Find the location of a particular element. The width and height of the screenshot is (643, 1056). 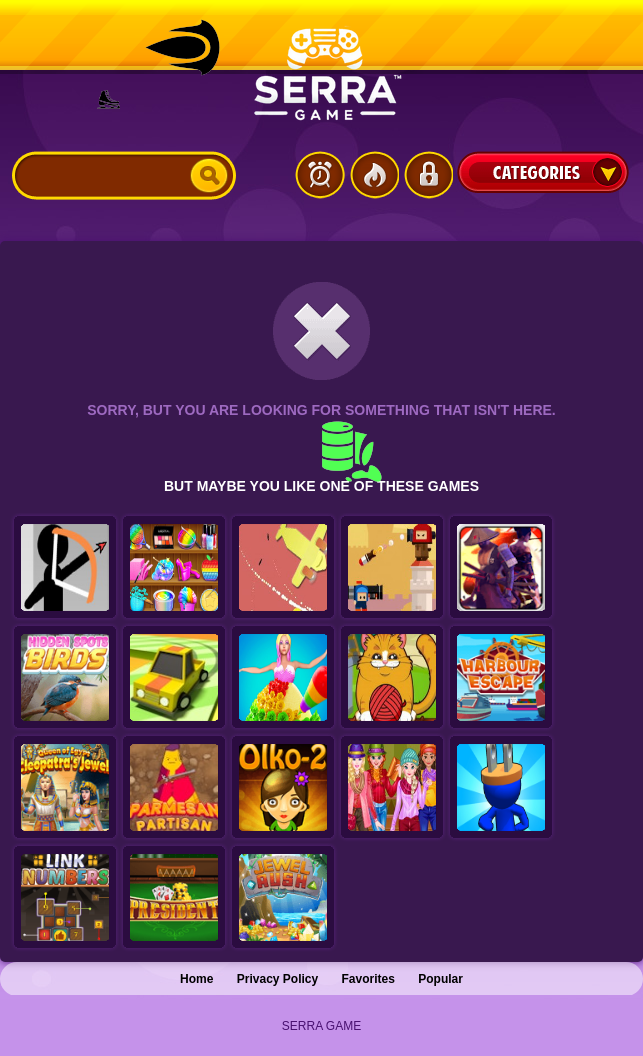

select the lucifer cannon weapon is located at coordinates (182, 47).